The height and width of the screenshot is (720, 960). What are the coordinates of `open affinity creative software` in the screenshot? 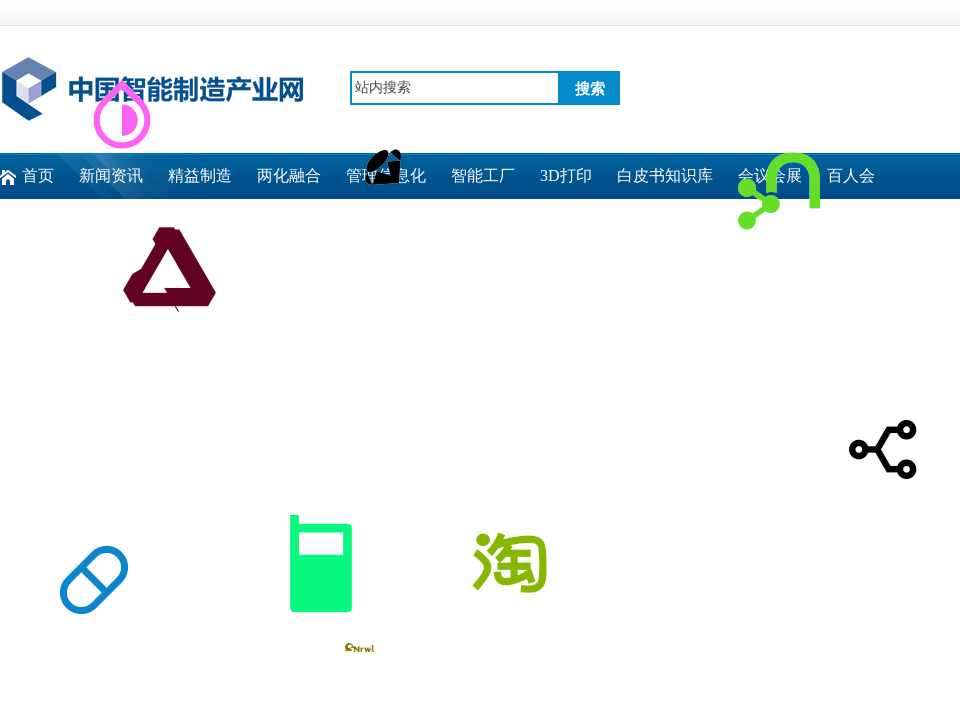 It's located at (169, 269).